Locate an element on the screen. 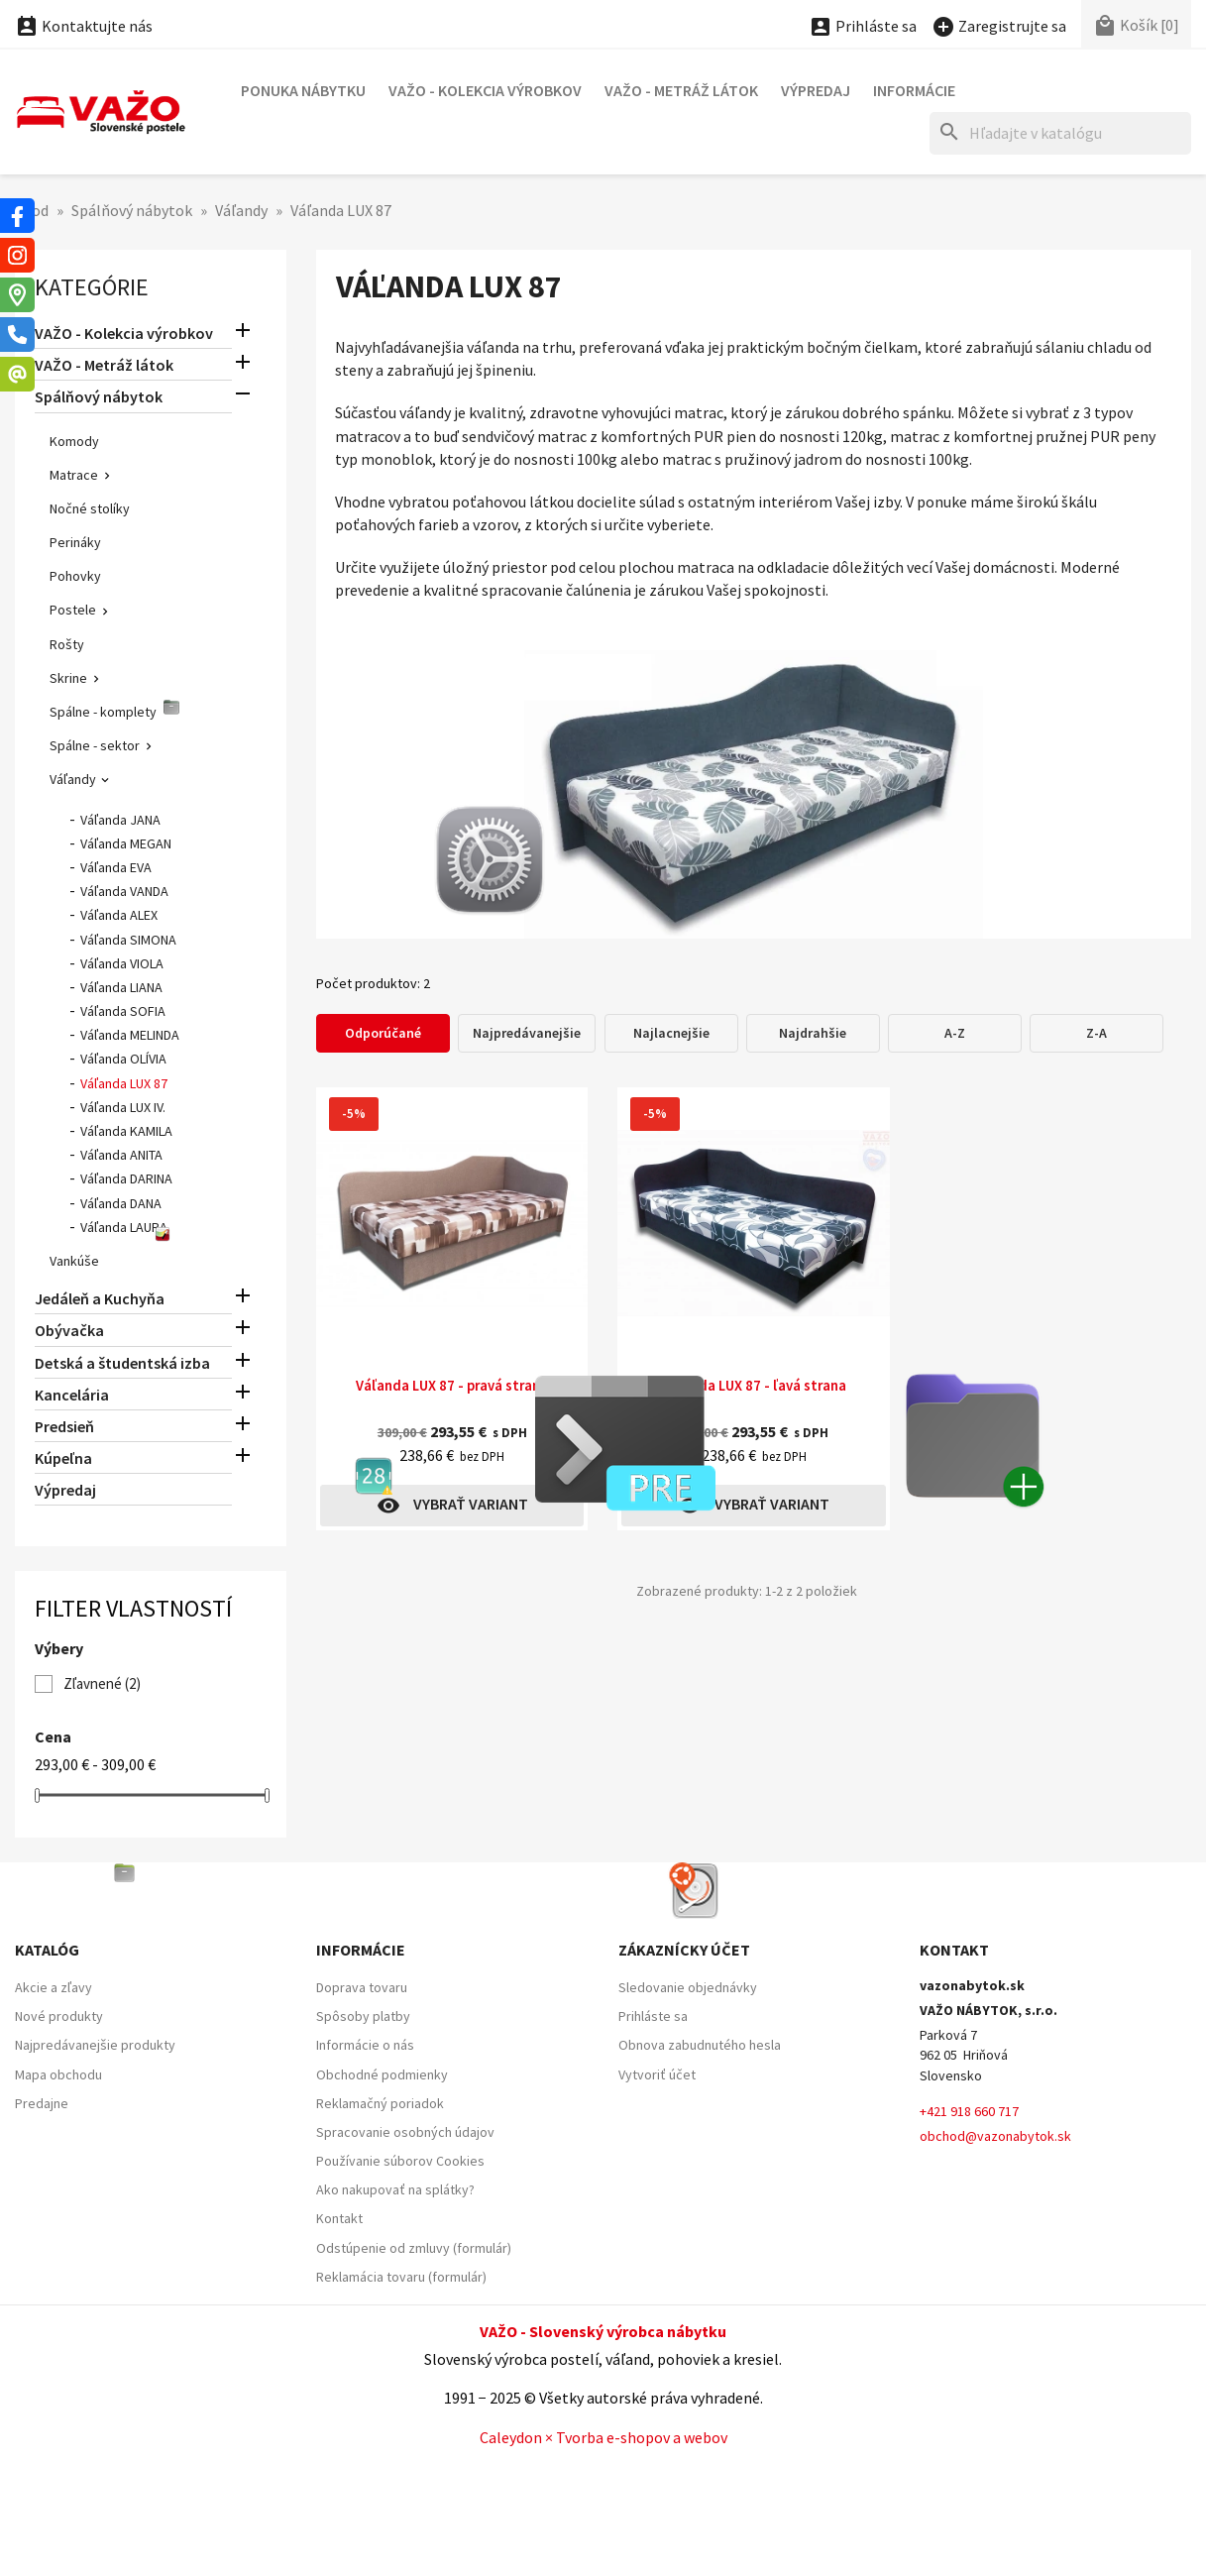 The width and height of the screenshot is (1206, 2576). open system settings or preferences is located at coordinates (490, 859).